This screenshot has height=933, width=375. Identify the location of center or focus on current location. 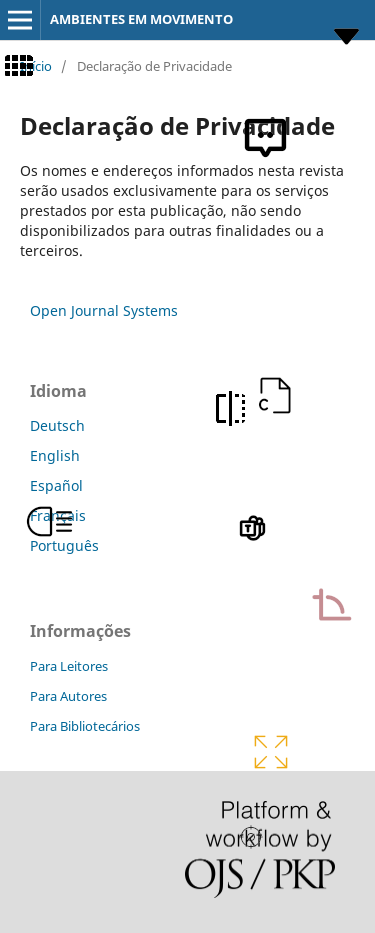
(251, 837).